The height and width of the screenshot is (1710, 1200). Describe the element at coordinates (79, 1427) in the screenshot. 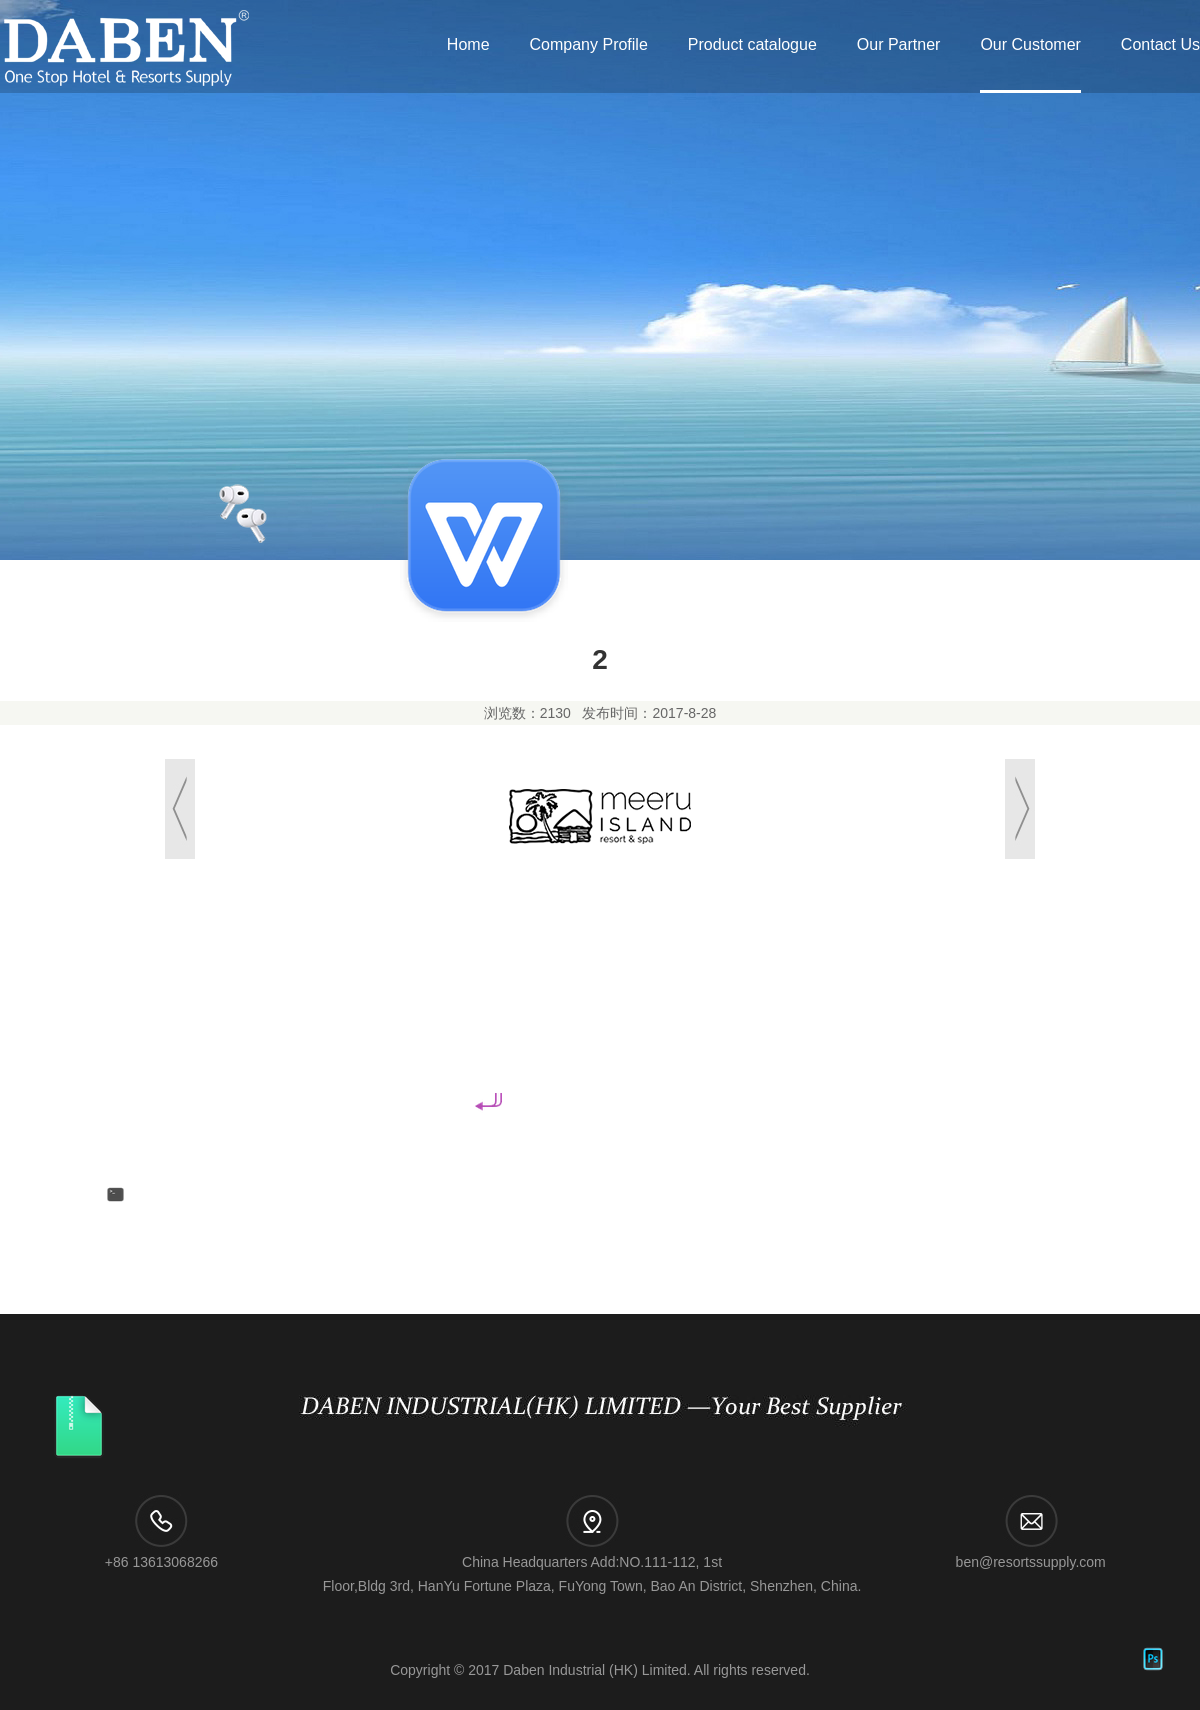

I see `compressed archive file (.tar.xz format)` at that location.